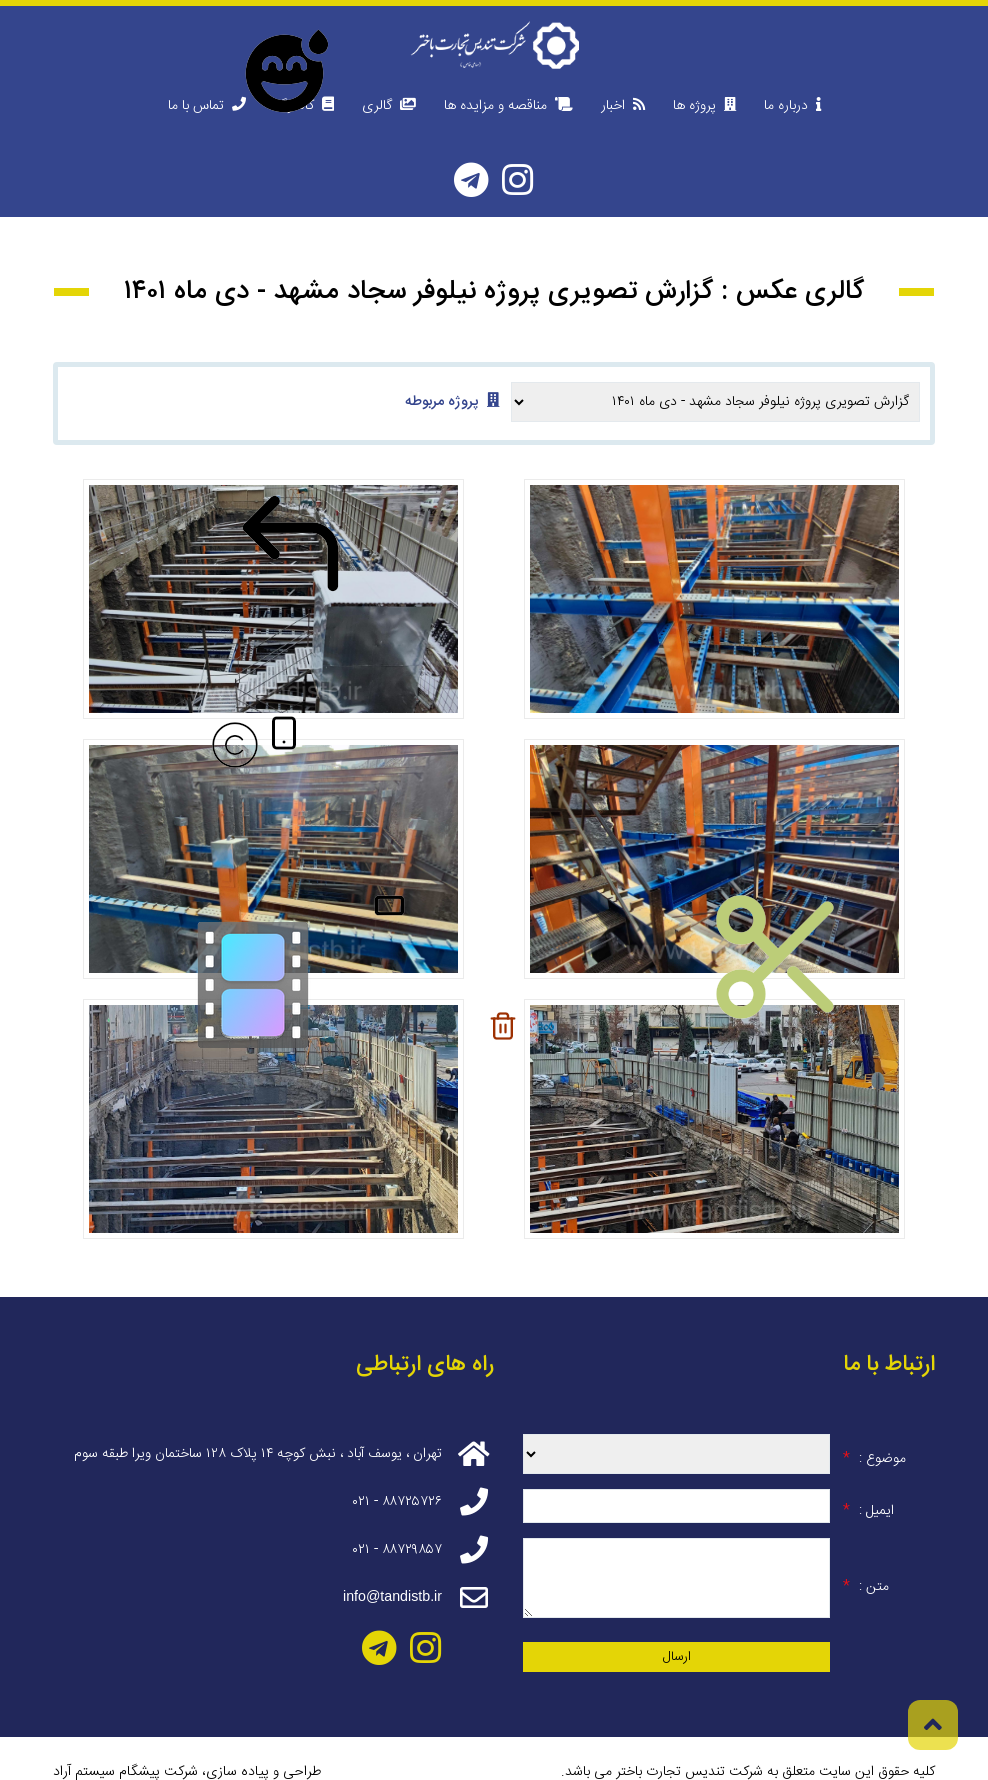  Describe the element at coordinates (284, 73) in the screenshot. I see `react with nervous or awkward laughter` at that location.